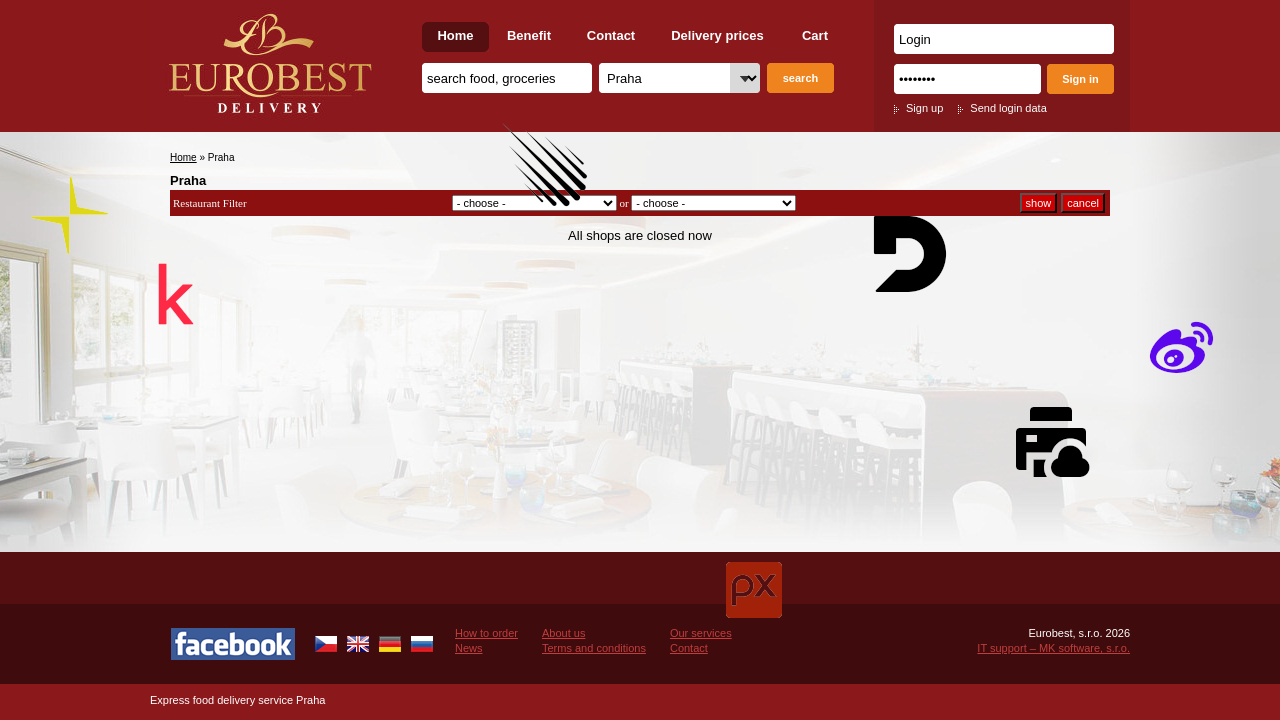 The height and width of the screenshot is (720, 1280). Describe the element at coordinates (69, 215) in the screenshot. I see `polestar electric vehicle brand logo` at that location.